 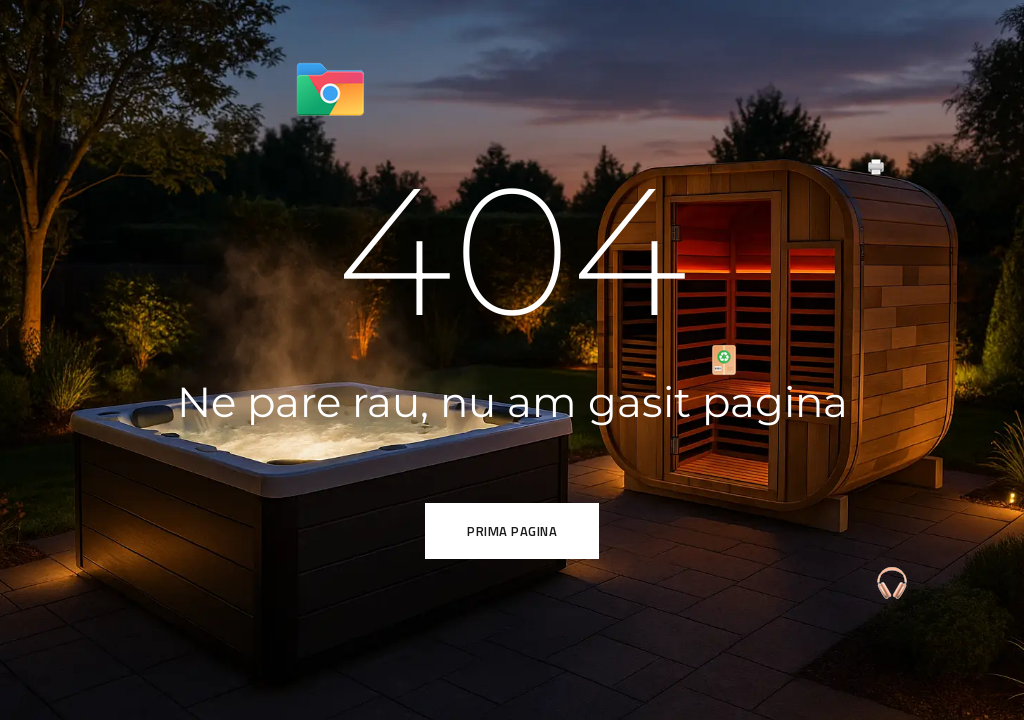 I want to click on system cleanup or package removal in progress, so click(x=724, y=360).